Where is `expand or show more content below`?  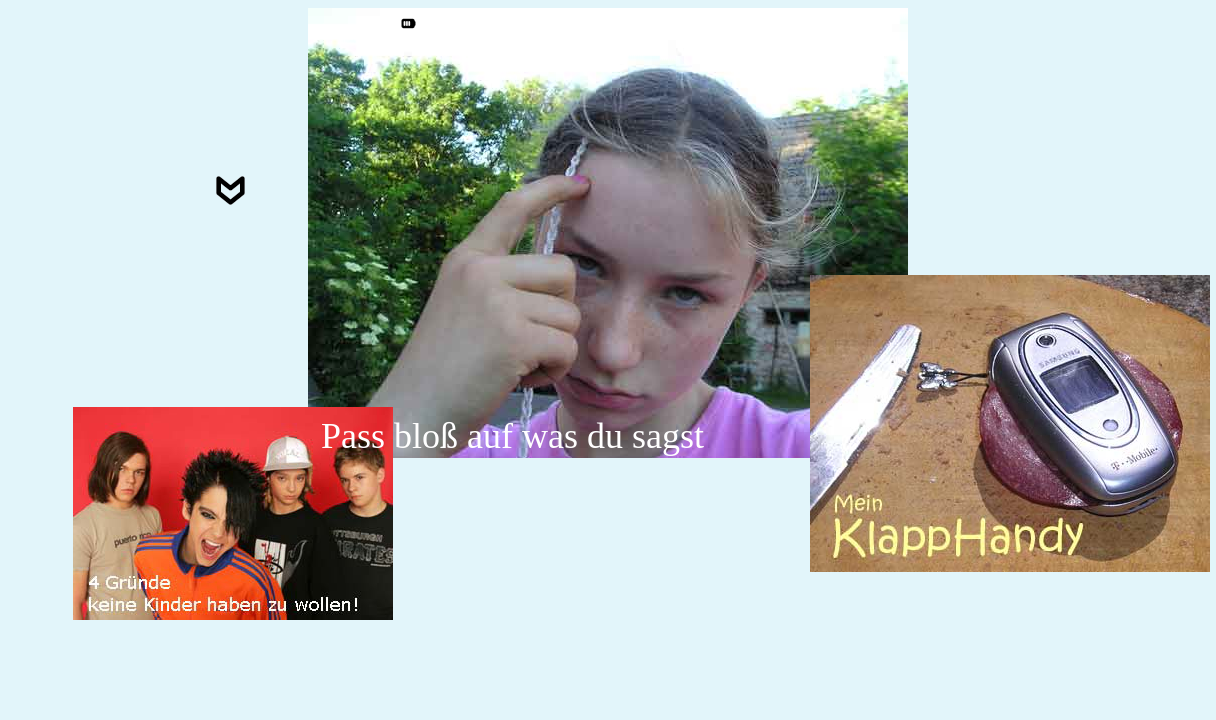
expand or show more content below is located at coordinates (230, 190).